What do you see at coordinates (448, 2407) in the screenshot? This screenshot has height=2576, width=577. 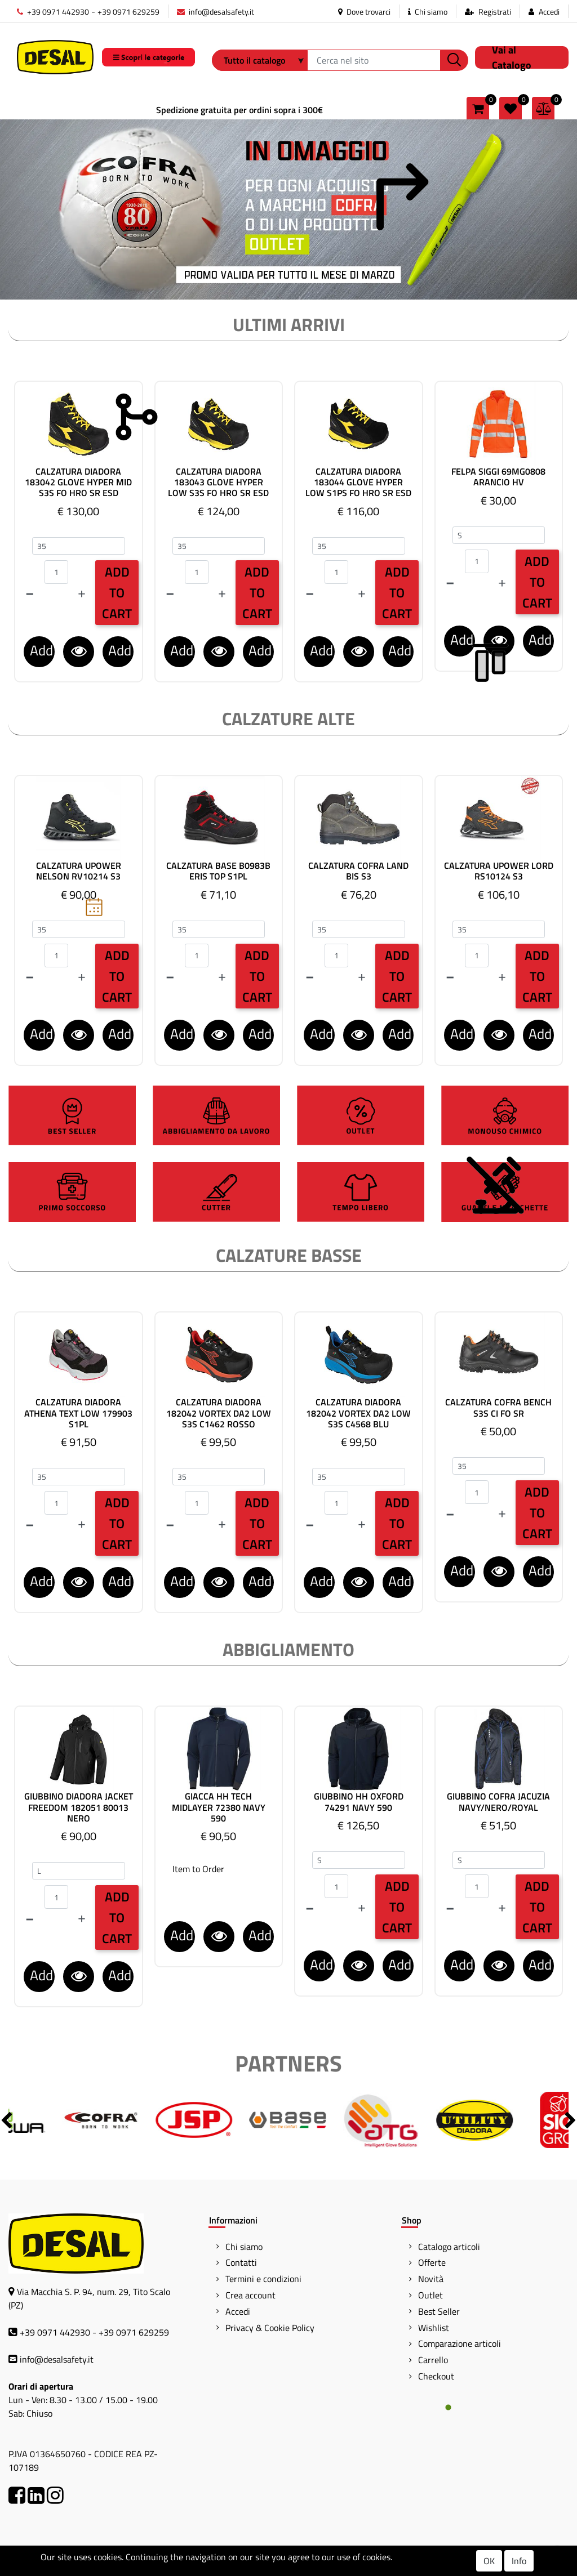 I see `indicates an unread notification or new item` at bounding box center [448, 2407].